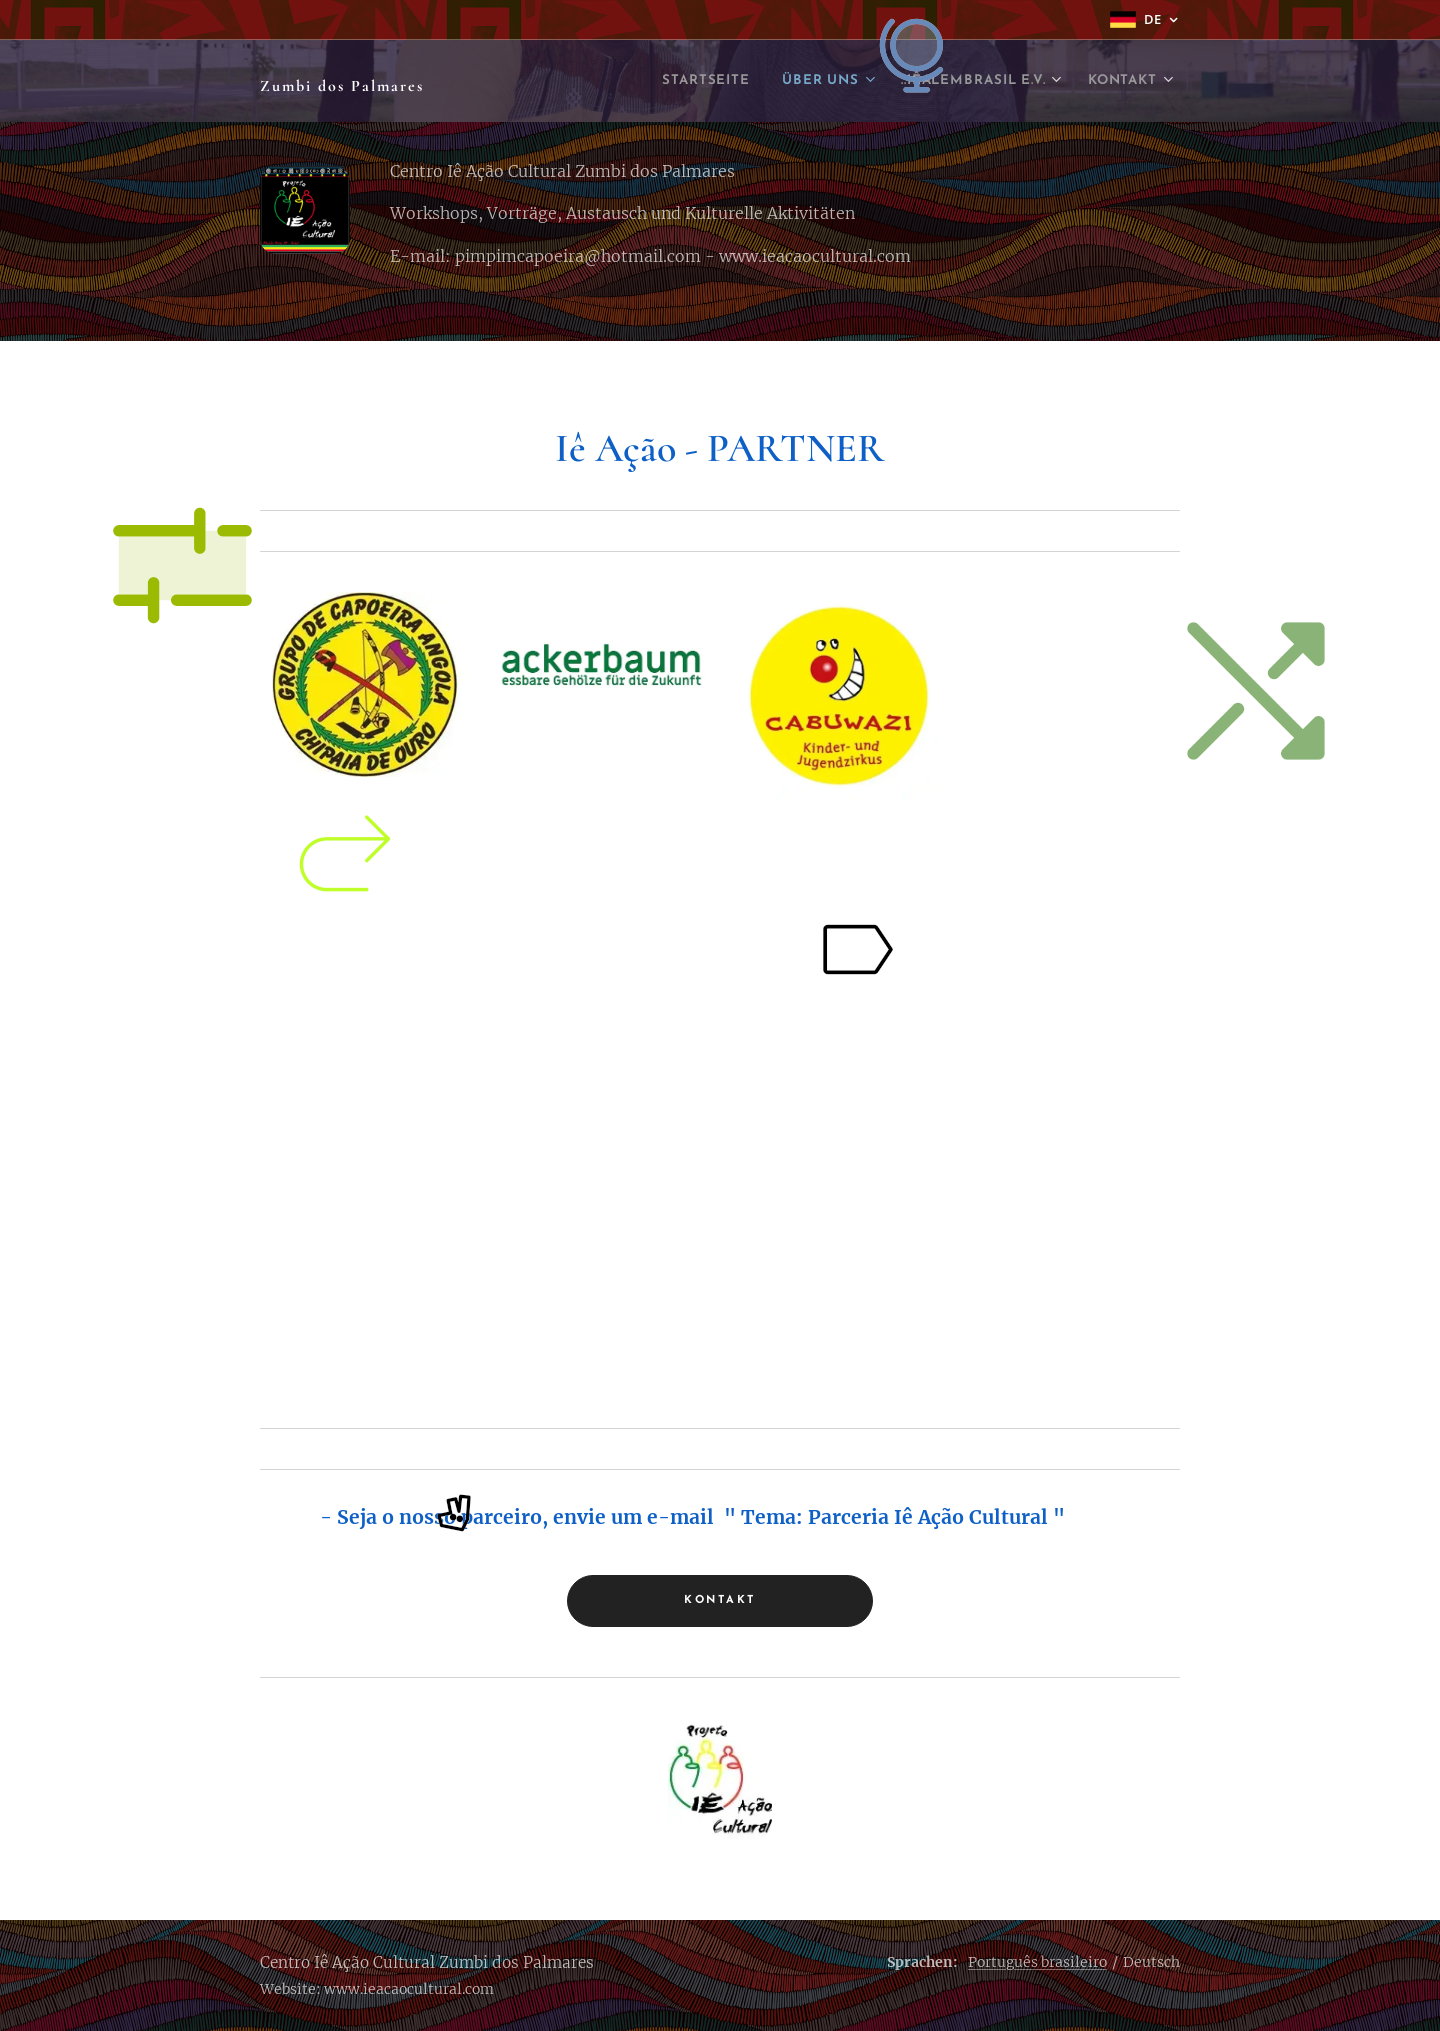  I want to click on add a tag or label to an item, so click(855, 949).